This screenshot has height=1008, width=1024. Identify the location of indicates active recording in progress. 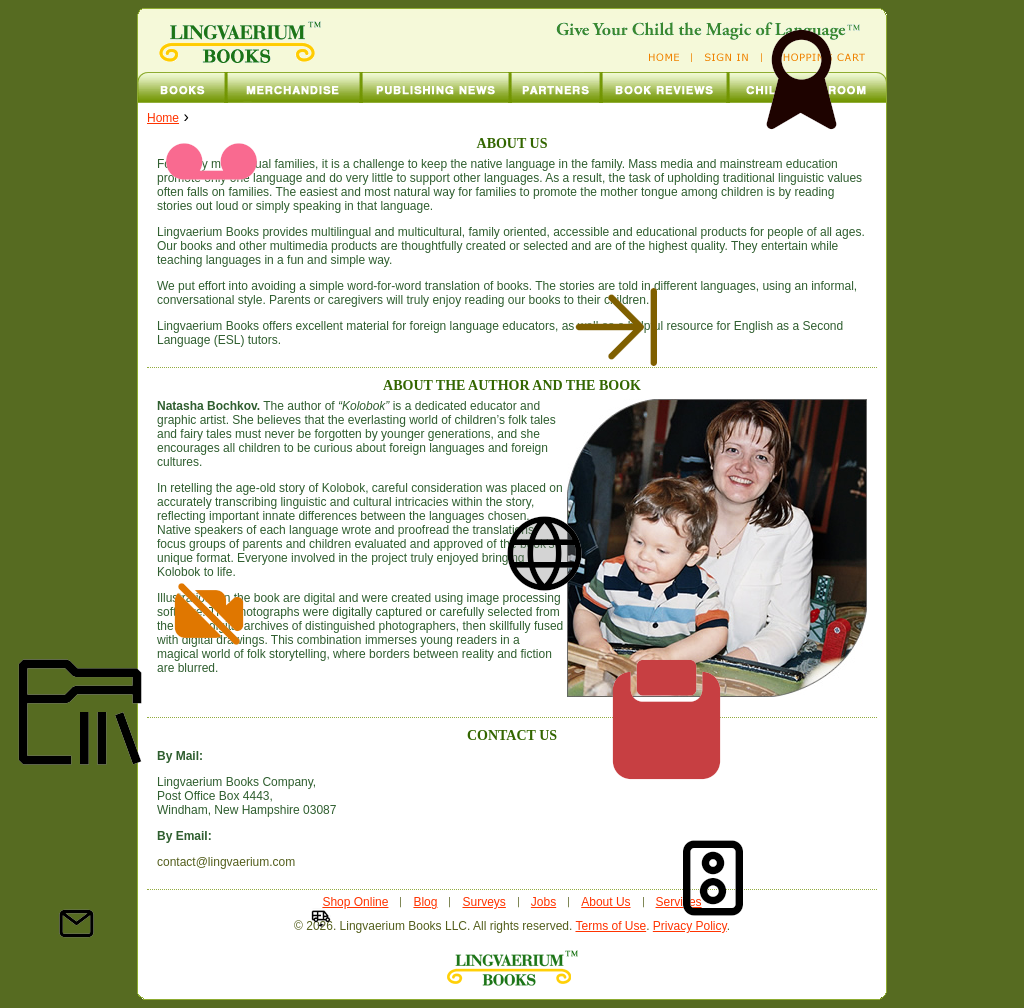
(211, 161).